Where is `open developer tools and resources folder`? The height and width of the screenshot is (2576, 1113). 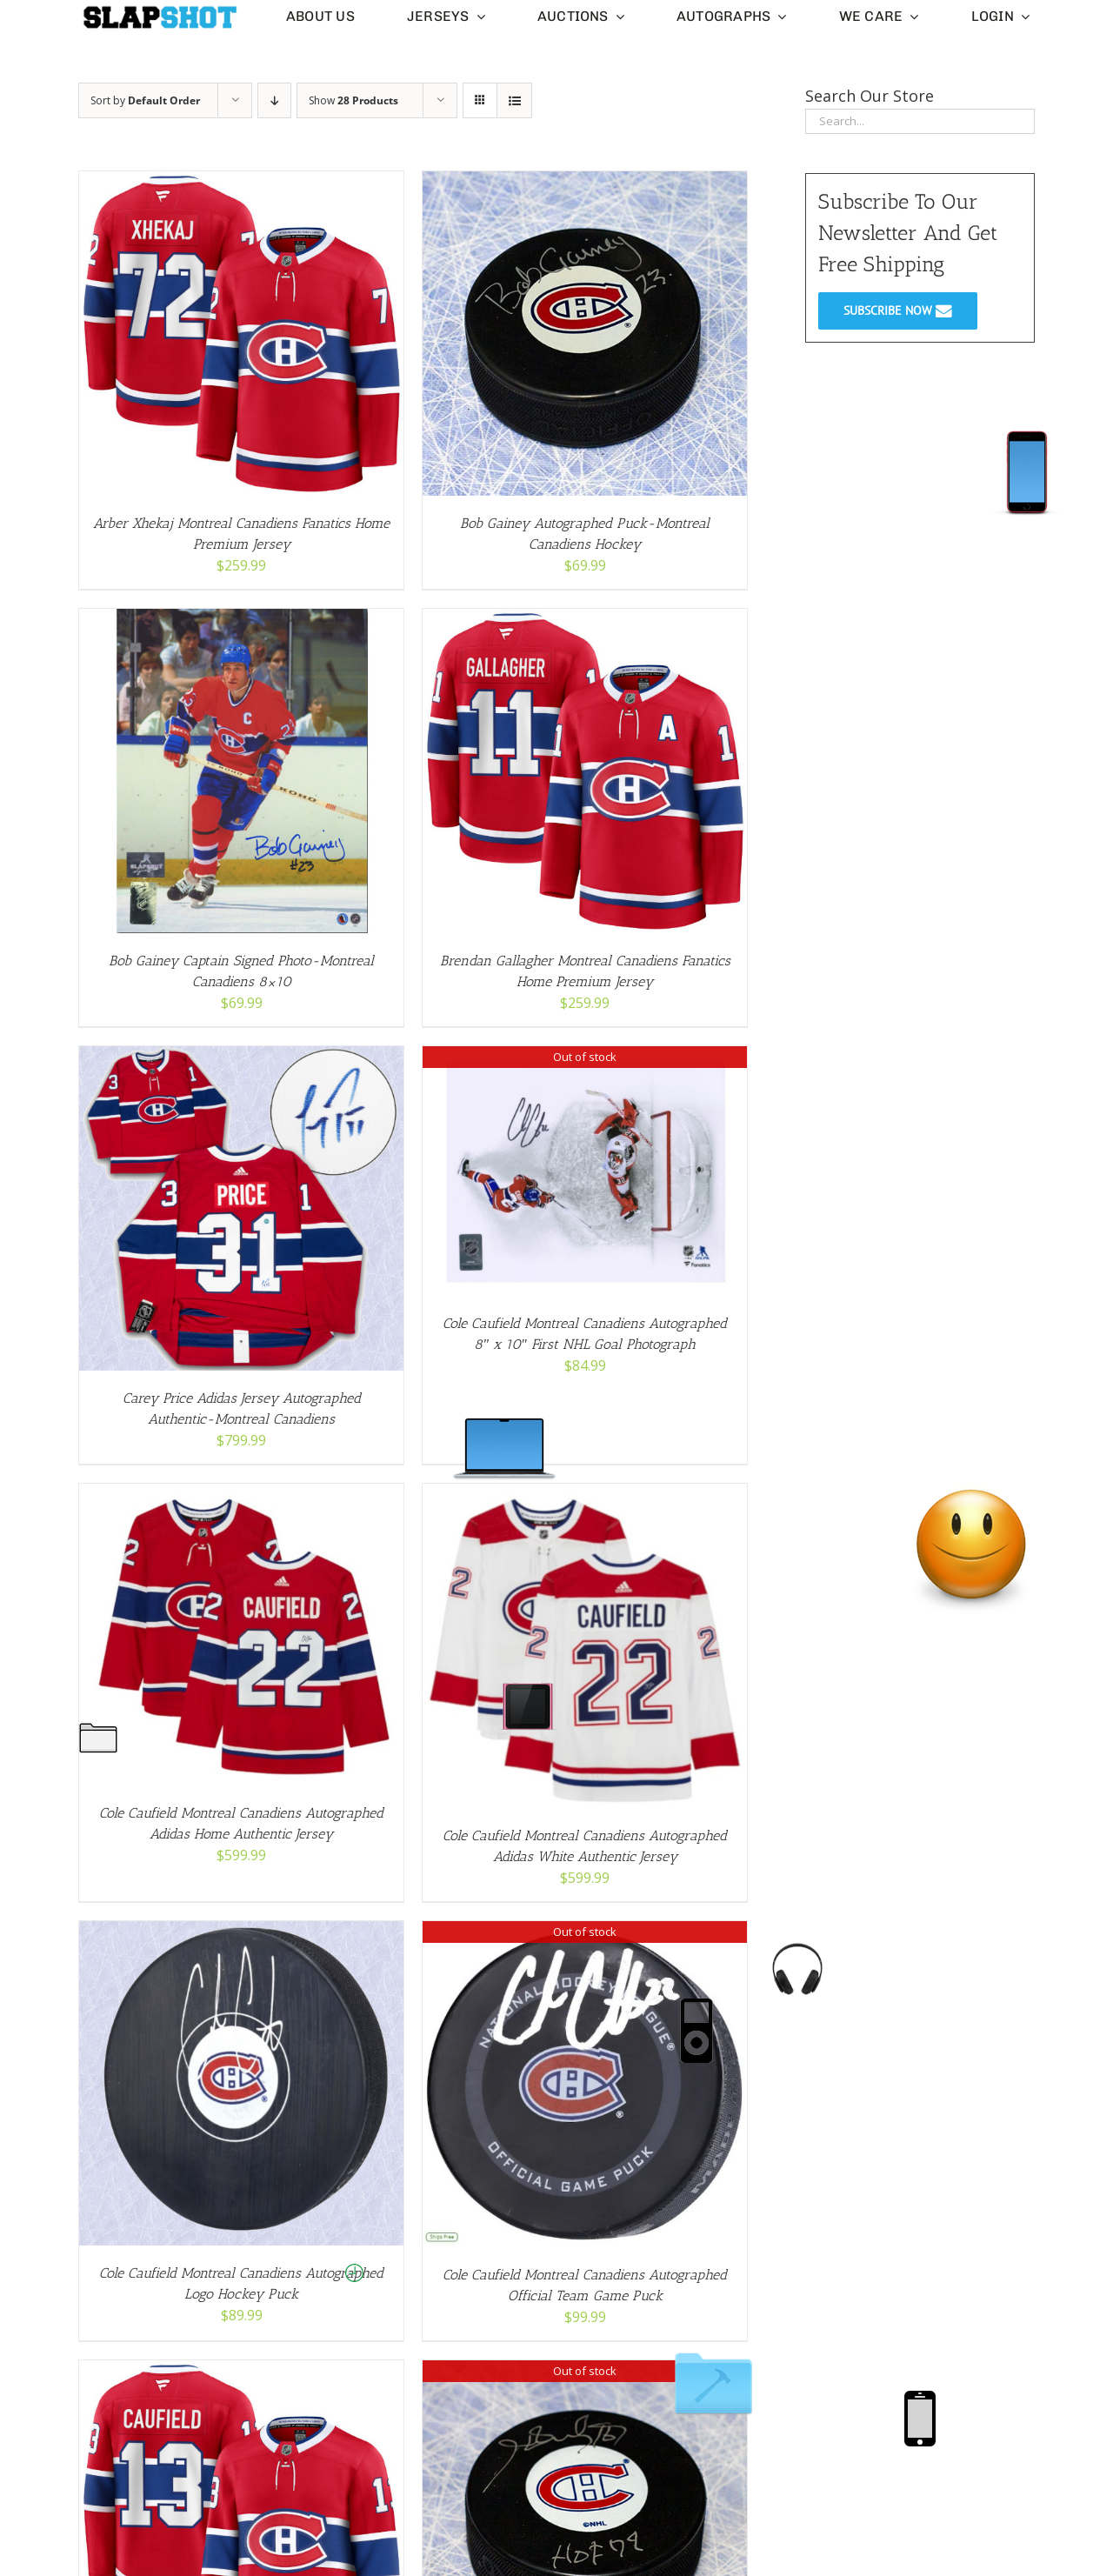 open developer tools and resources folder is located at coordinates (713, 2383).